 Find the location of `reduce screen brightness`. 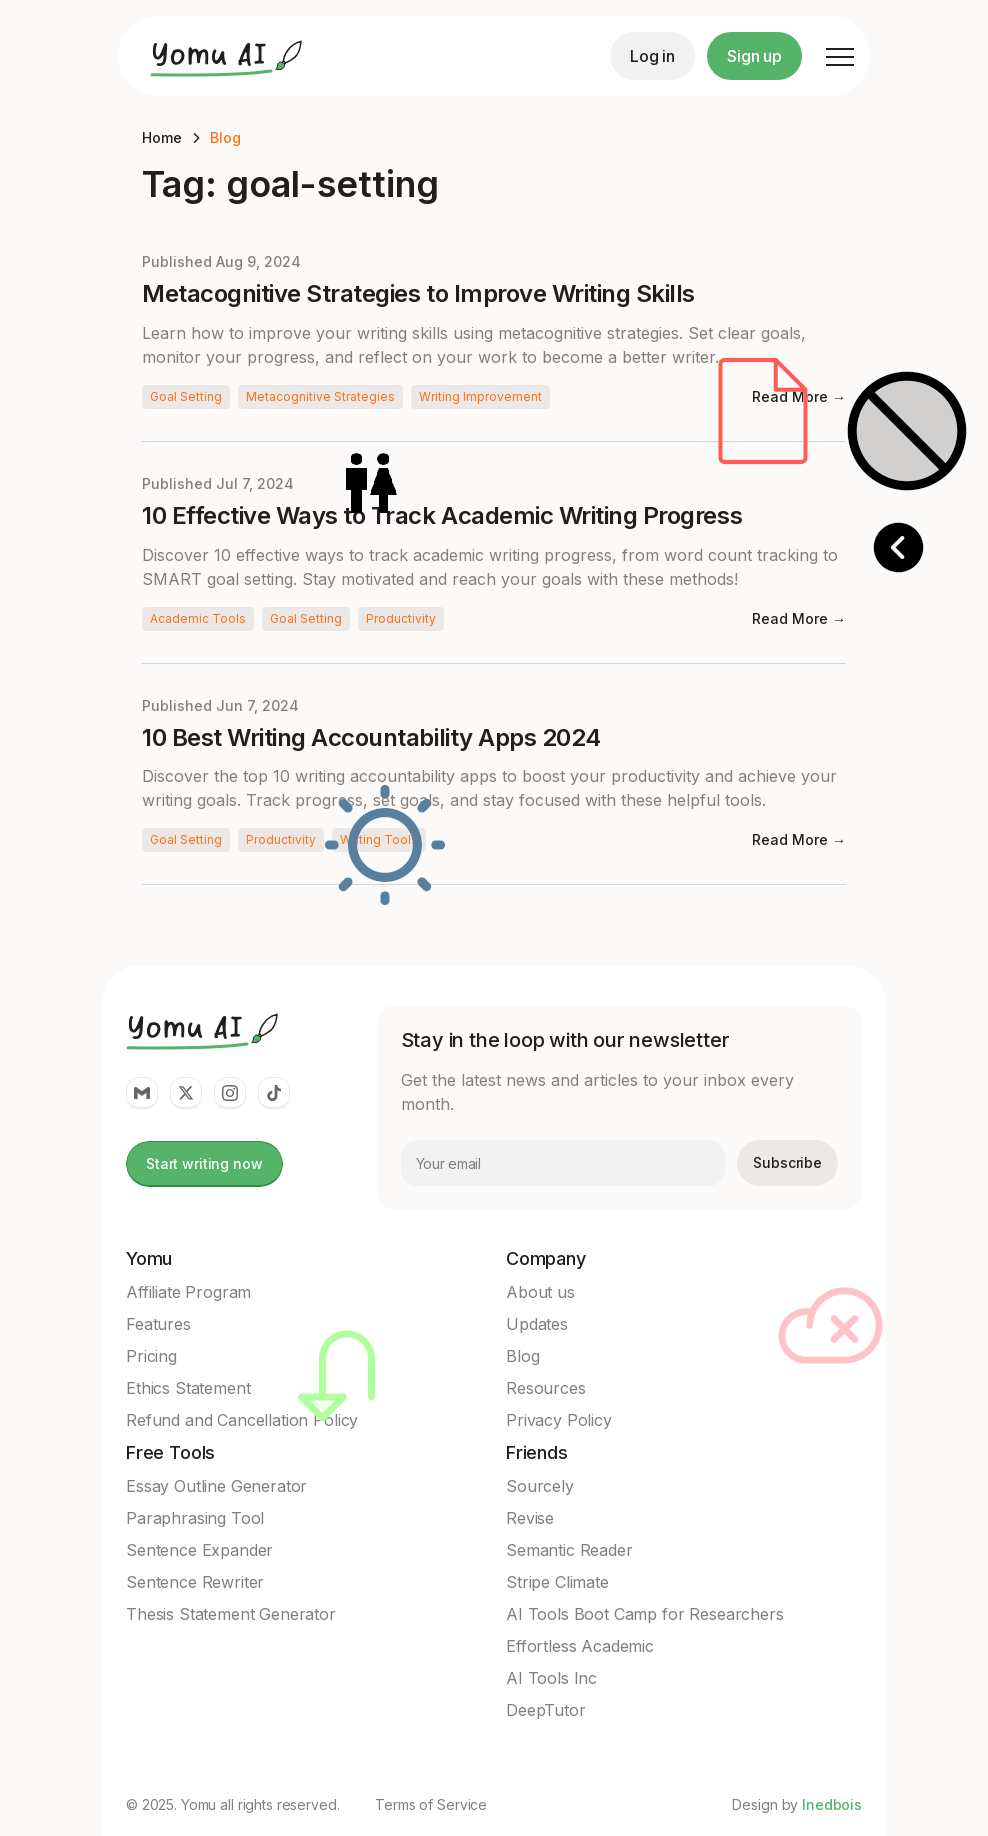

reduce screen brightness is located at coordinates (385, 845).